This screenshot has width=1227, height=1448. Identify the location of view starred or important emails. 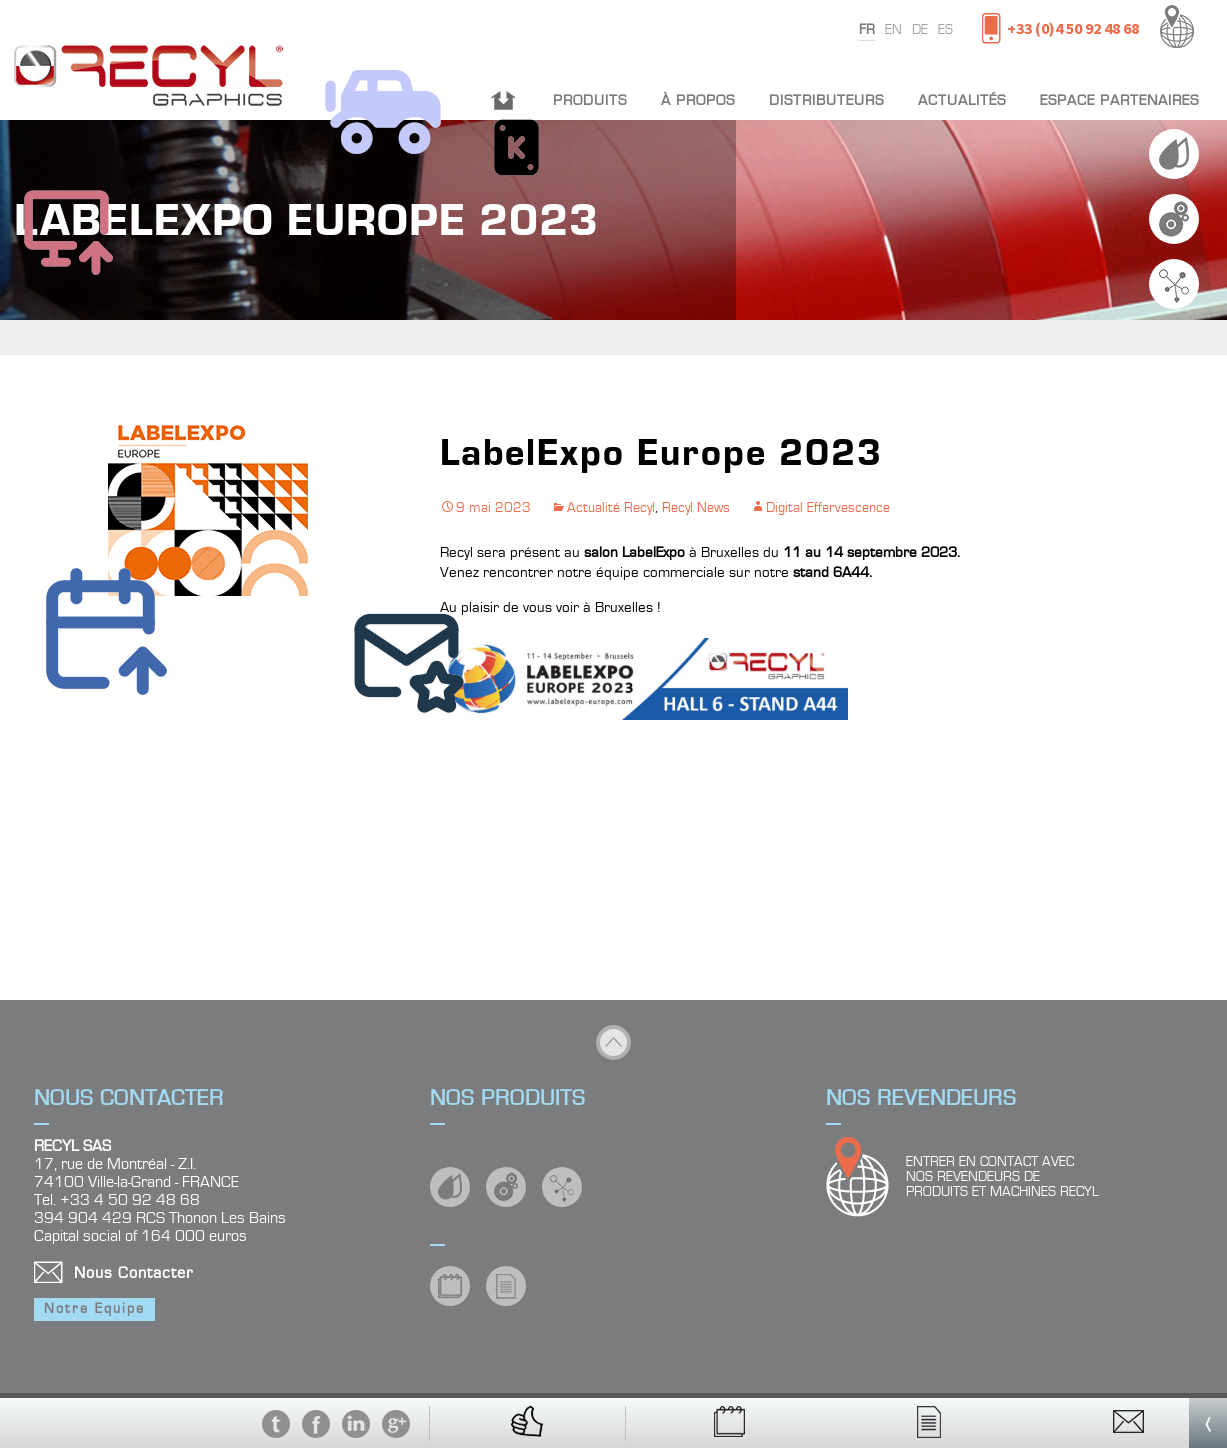
(406, 655).